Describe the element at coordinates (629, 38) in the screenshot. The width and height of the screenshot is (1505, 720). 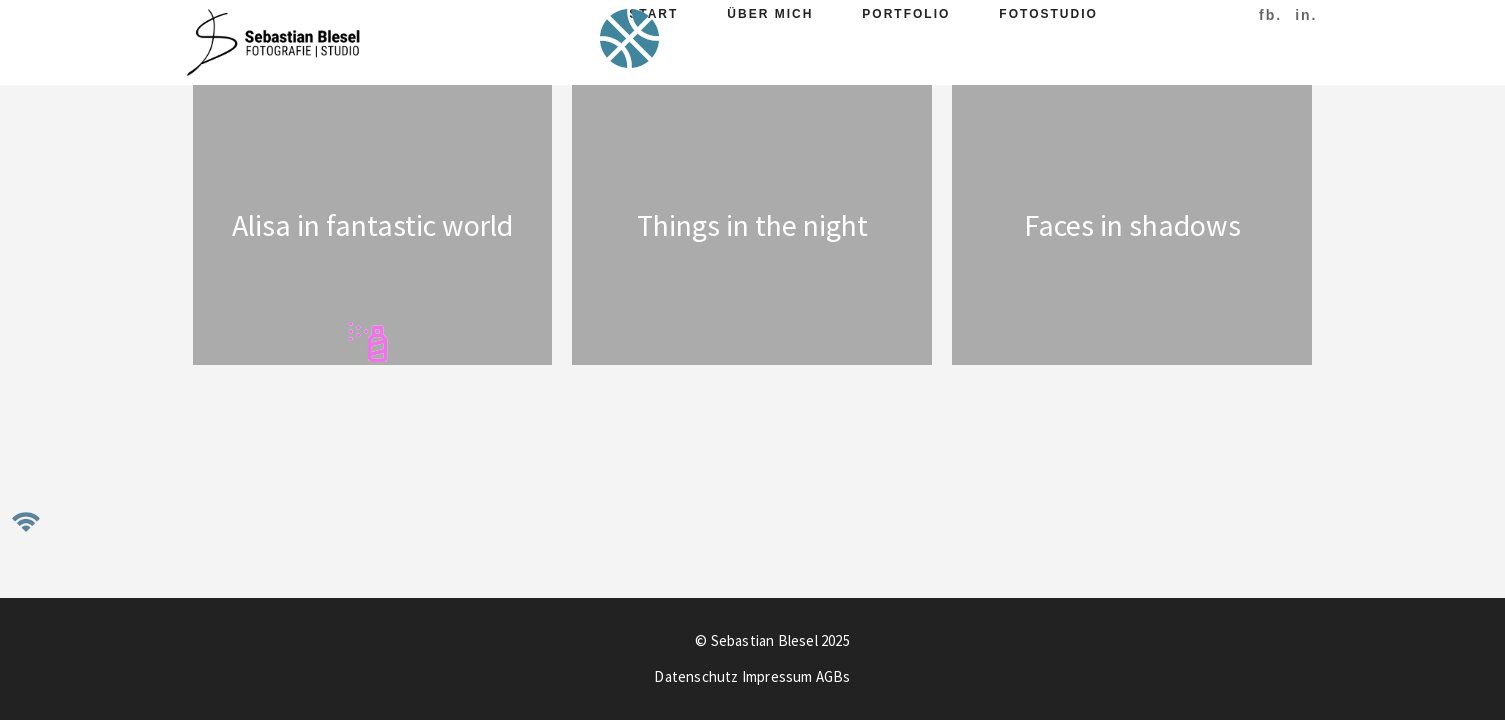
I see `access sports or basketball content` at that location.